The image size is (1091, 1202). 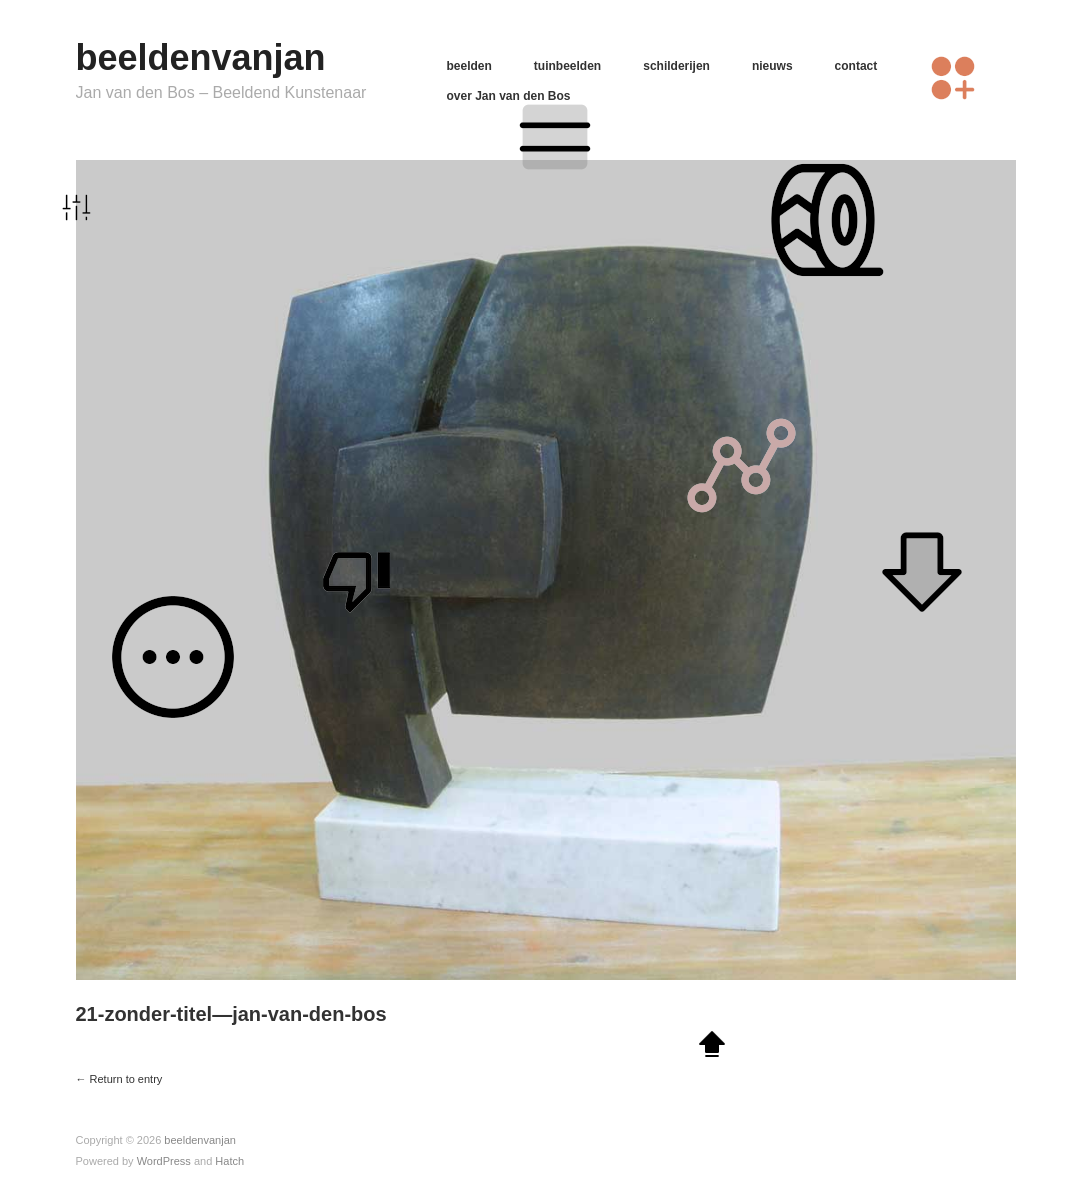 What do you see at coordinates (555, 137) in the screenshot?
I see `indicates equality or comparison function` at bounding box center [555, 137].